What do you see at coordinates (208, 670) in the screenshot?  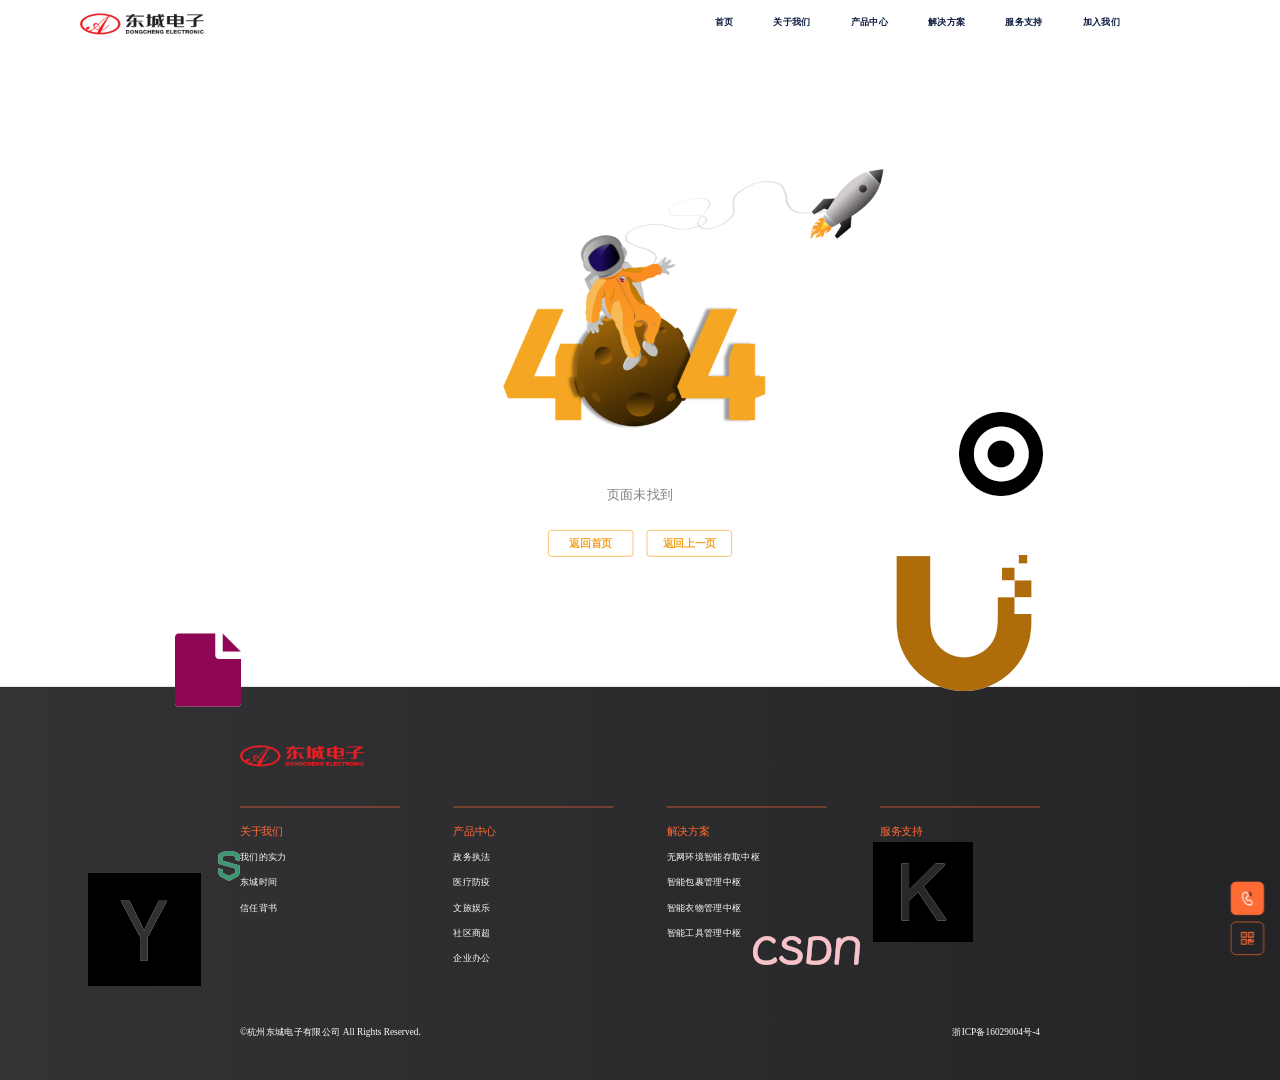 I see `view or open a document` at bounding box center [208, 670].